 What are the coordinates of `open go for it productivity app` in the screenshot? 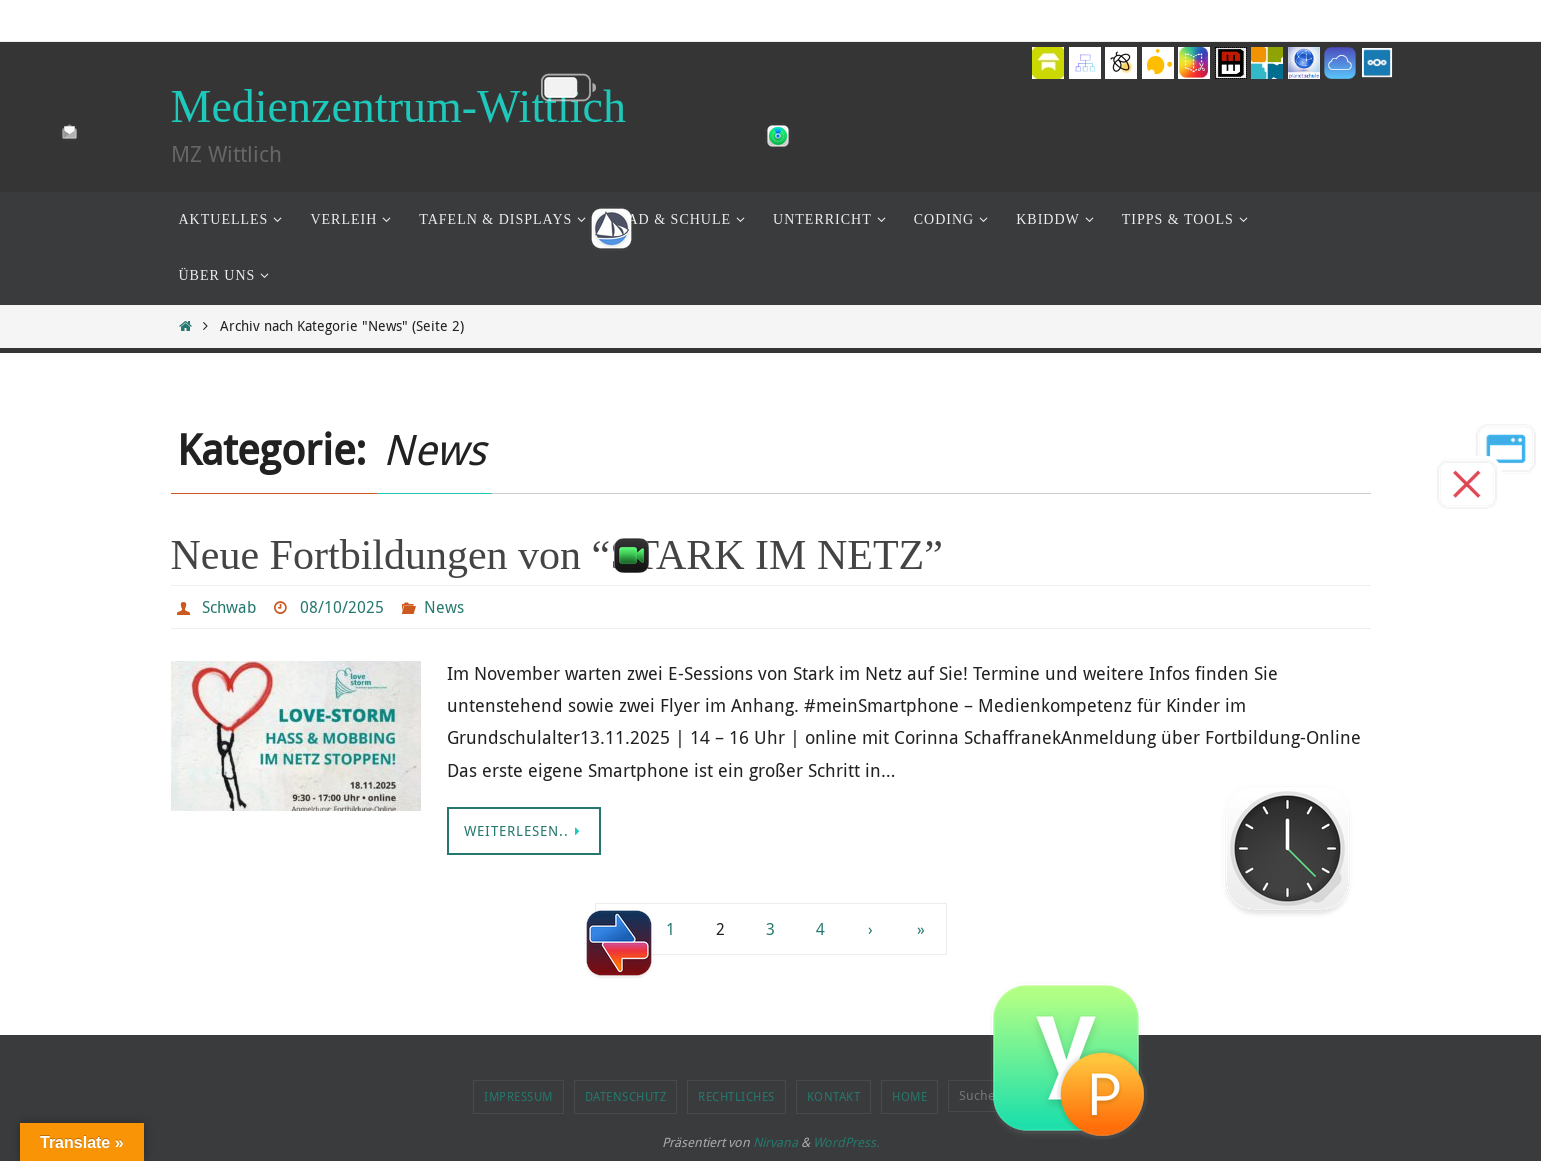 It's located at (1287, 848).